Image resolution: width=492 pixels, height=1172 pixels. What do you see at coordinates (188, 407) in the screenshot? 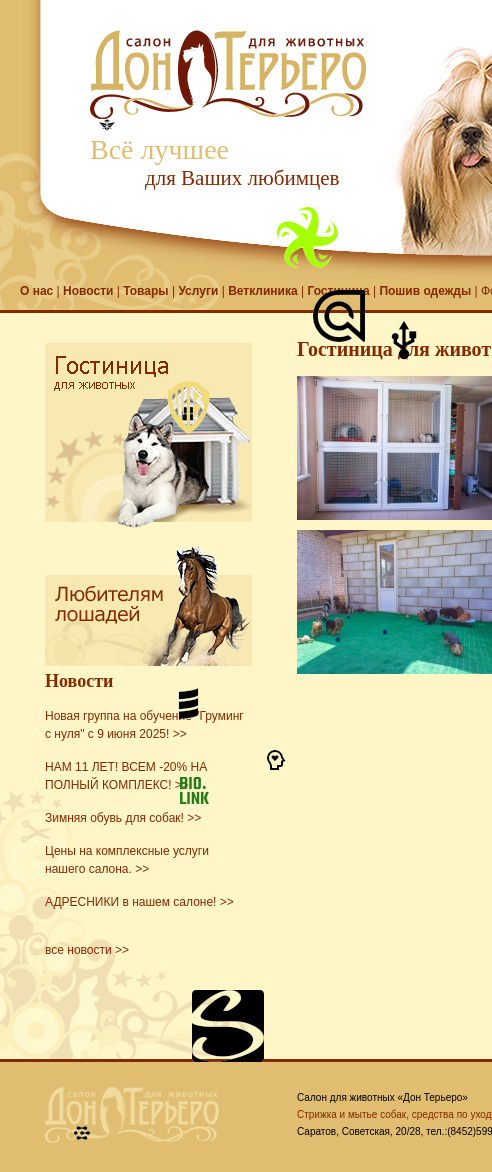
I see `warner bros. official logo` at bounding box center [188, 407].